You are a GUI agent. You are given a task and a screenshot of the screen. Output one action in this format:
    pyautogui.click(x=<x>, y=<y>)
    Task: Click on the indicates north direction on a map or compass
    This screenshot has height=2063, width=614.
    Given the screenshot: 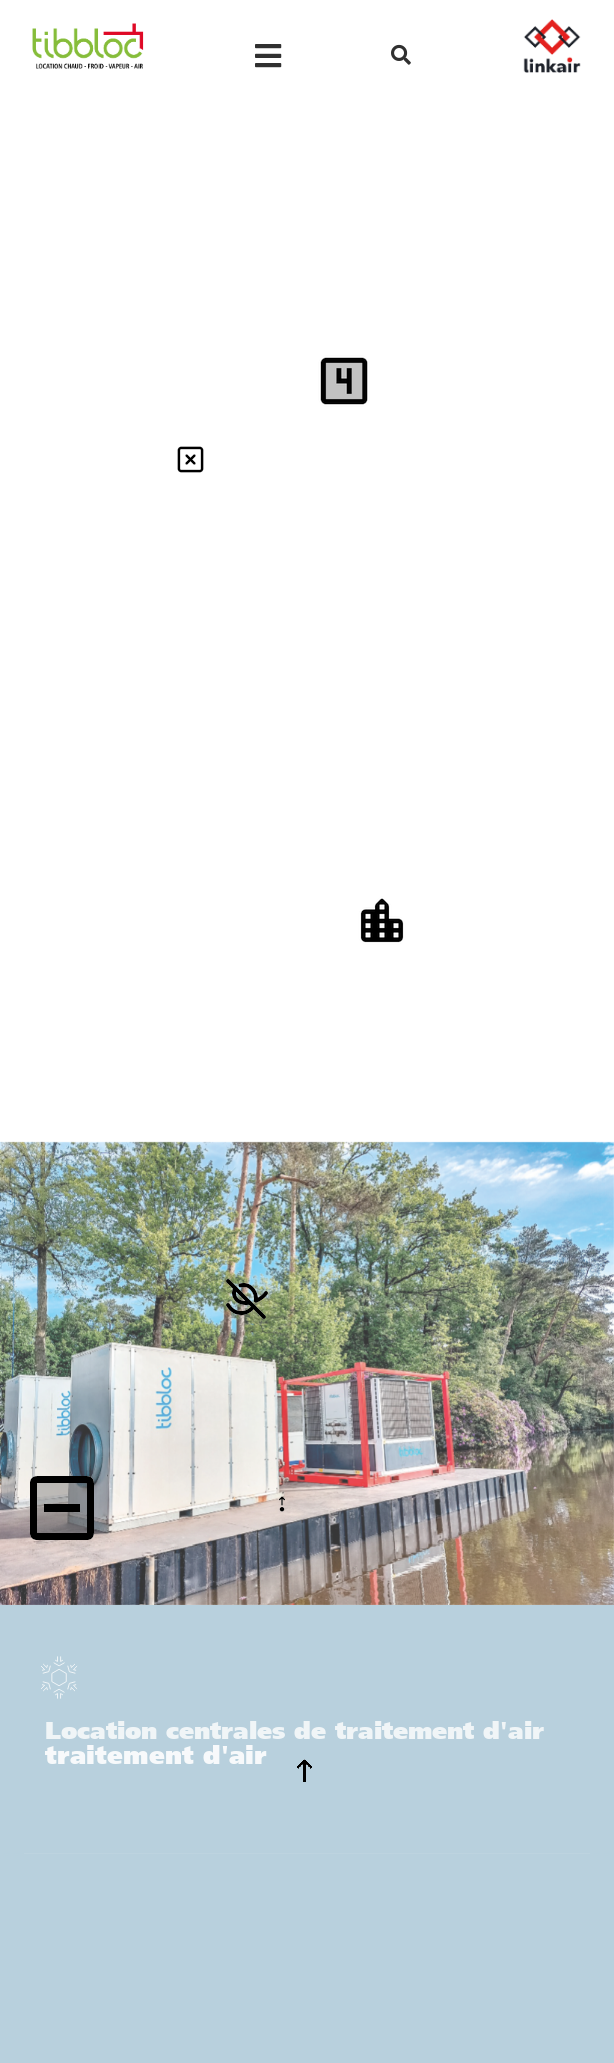 What is the action you would take?
    pyautogui.click(x=304, y=1770)
    